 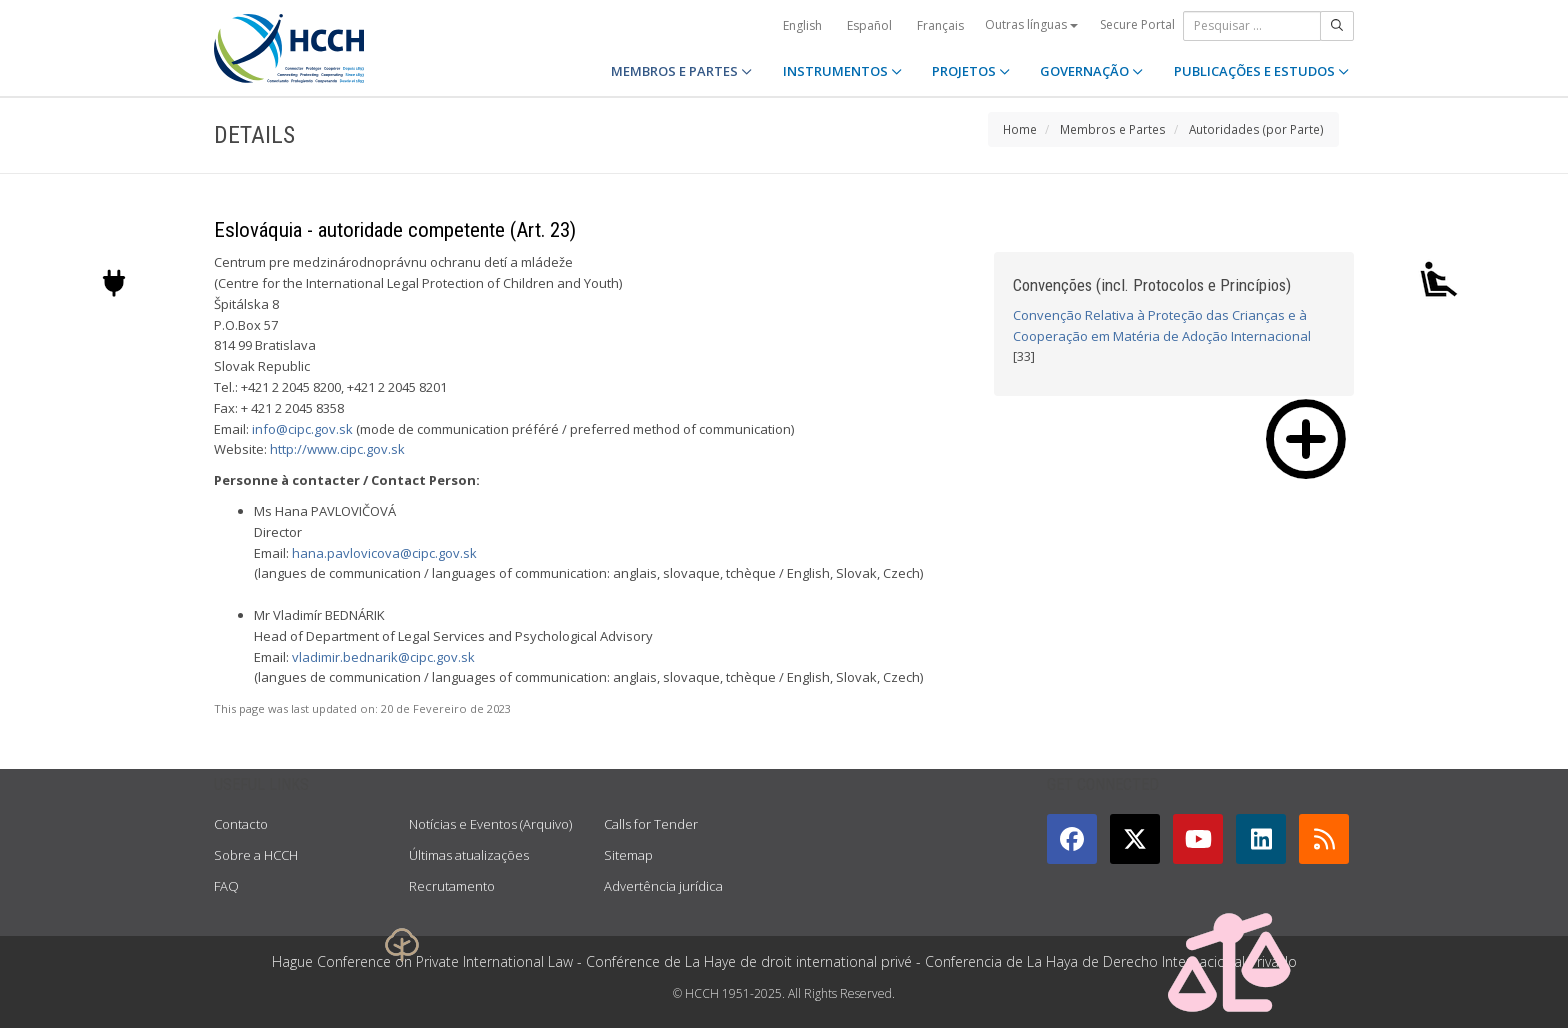 What do you see at coordinates (114, 284) in the screenshot?
I see `connect to power source` at bounding box center [114, 284].